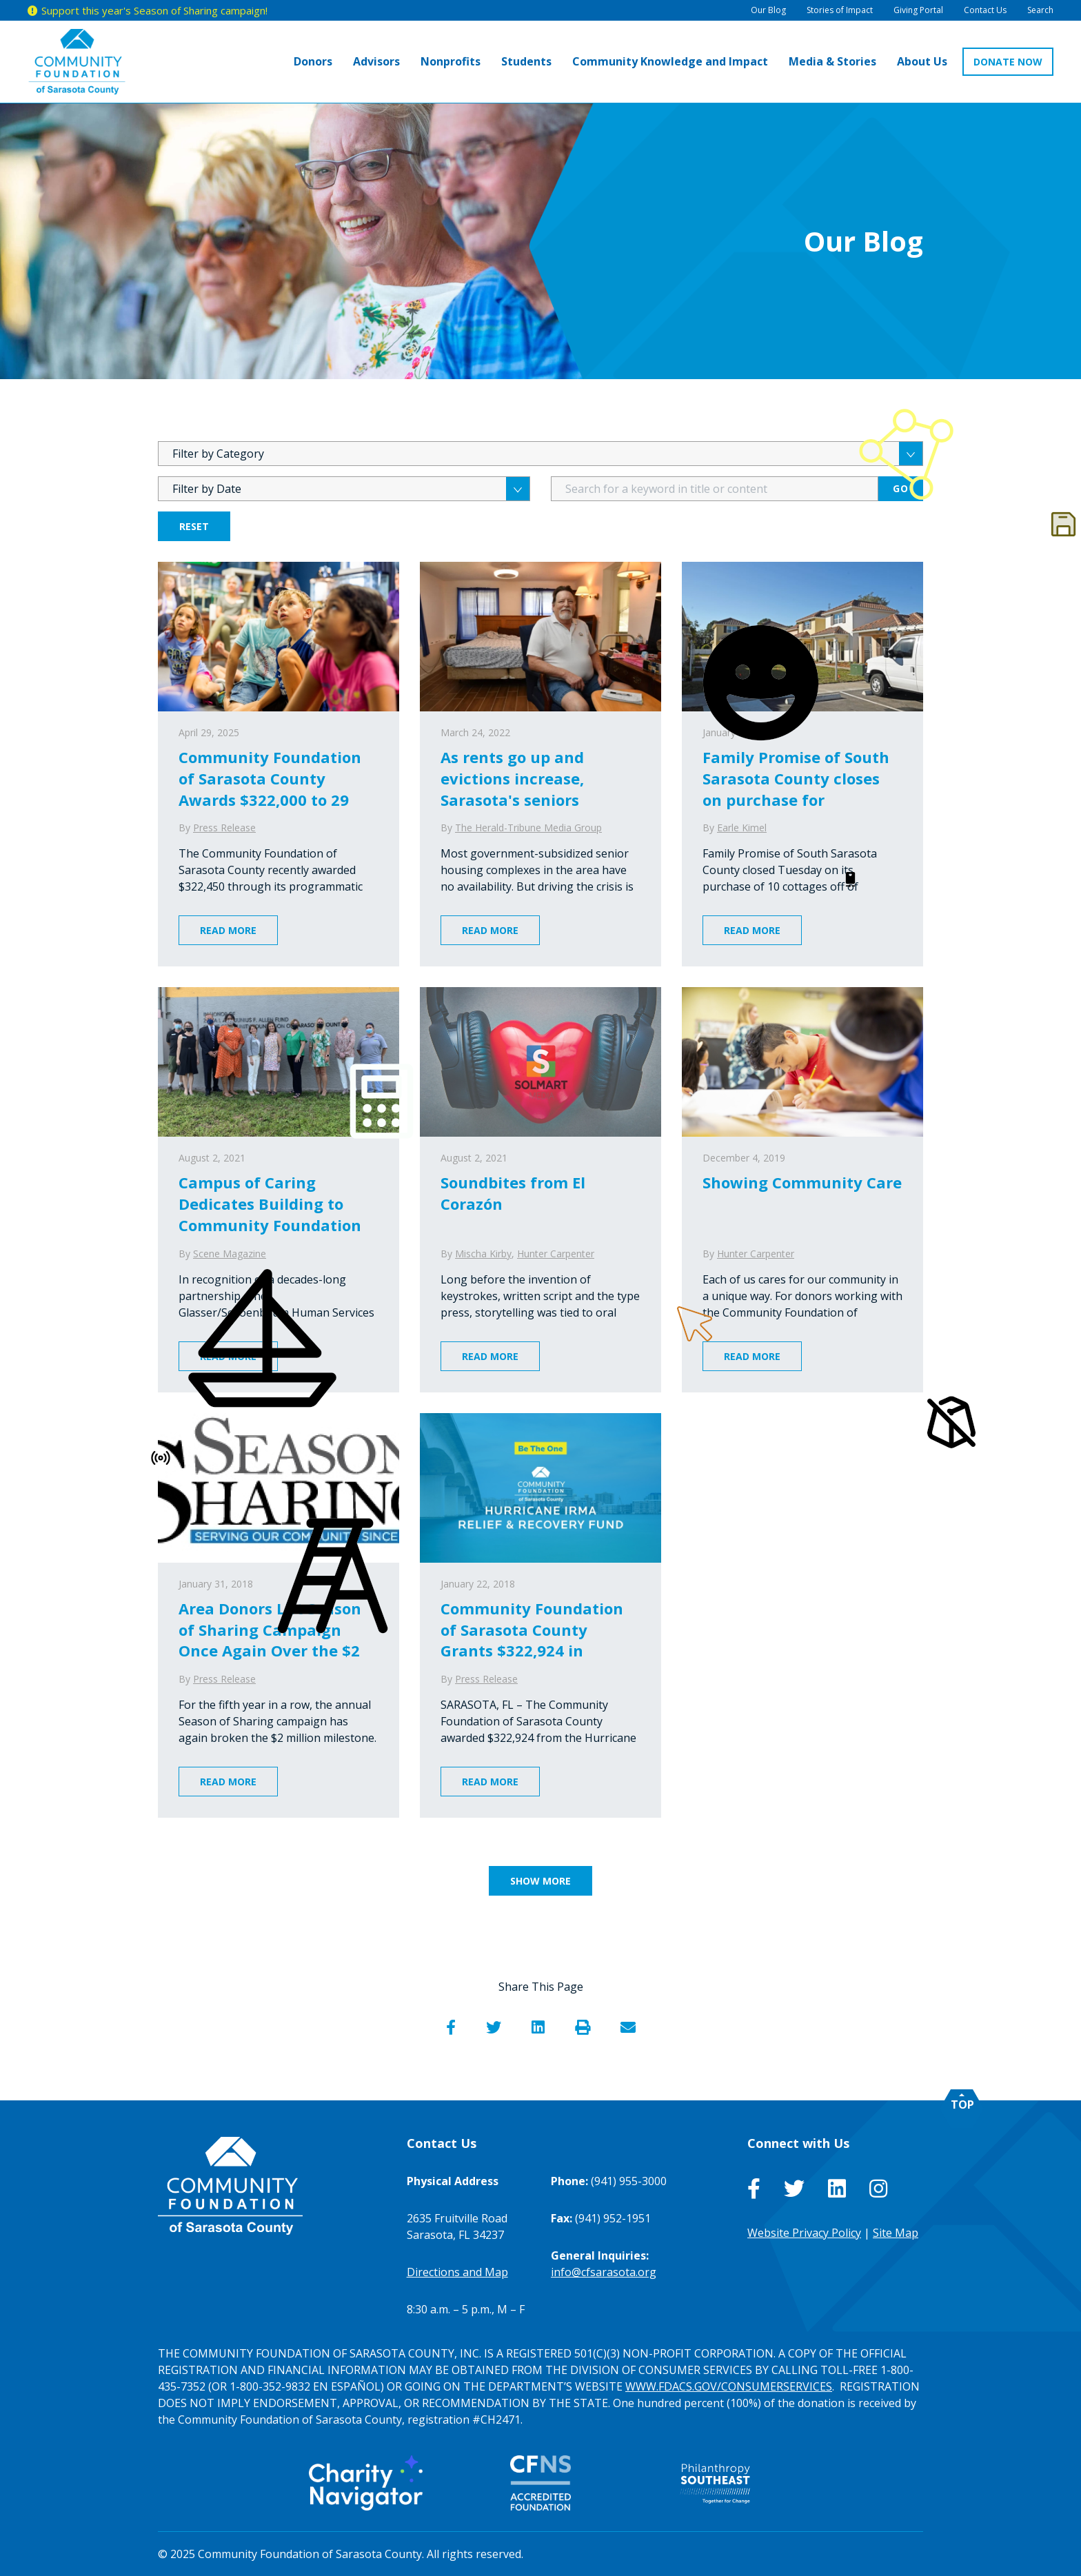  What do you see at coordinates (951, 1423) in the screenshot?
I see `disable 3D view frustum or perspective mode` at bounding box center [951, 1423].